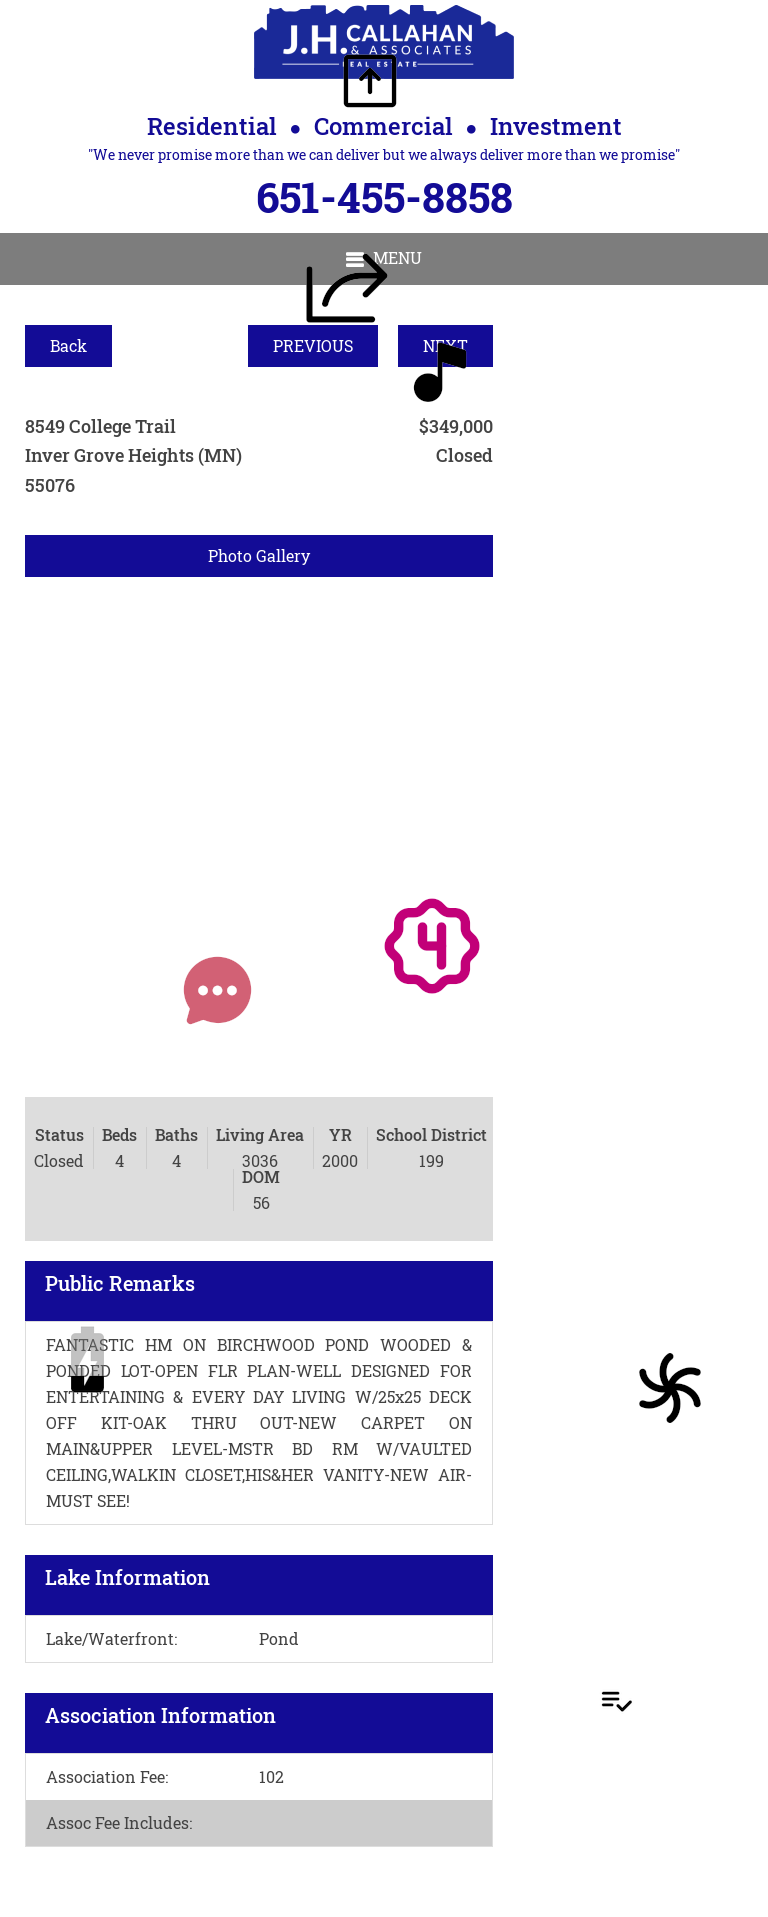  I want to click on open music player or audio library, so click(440, 371).